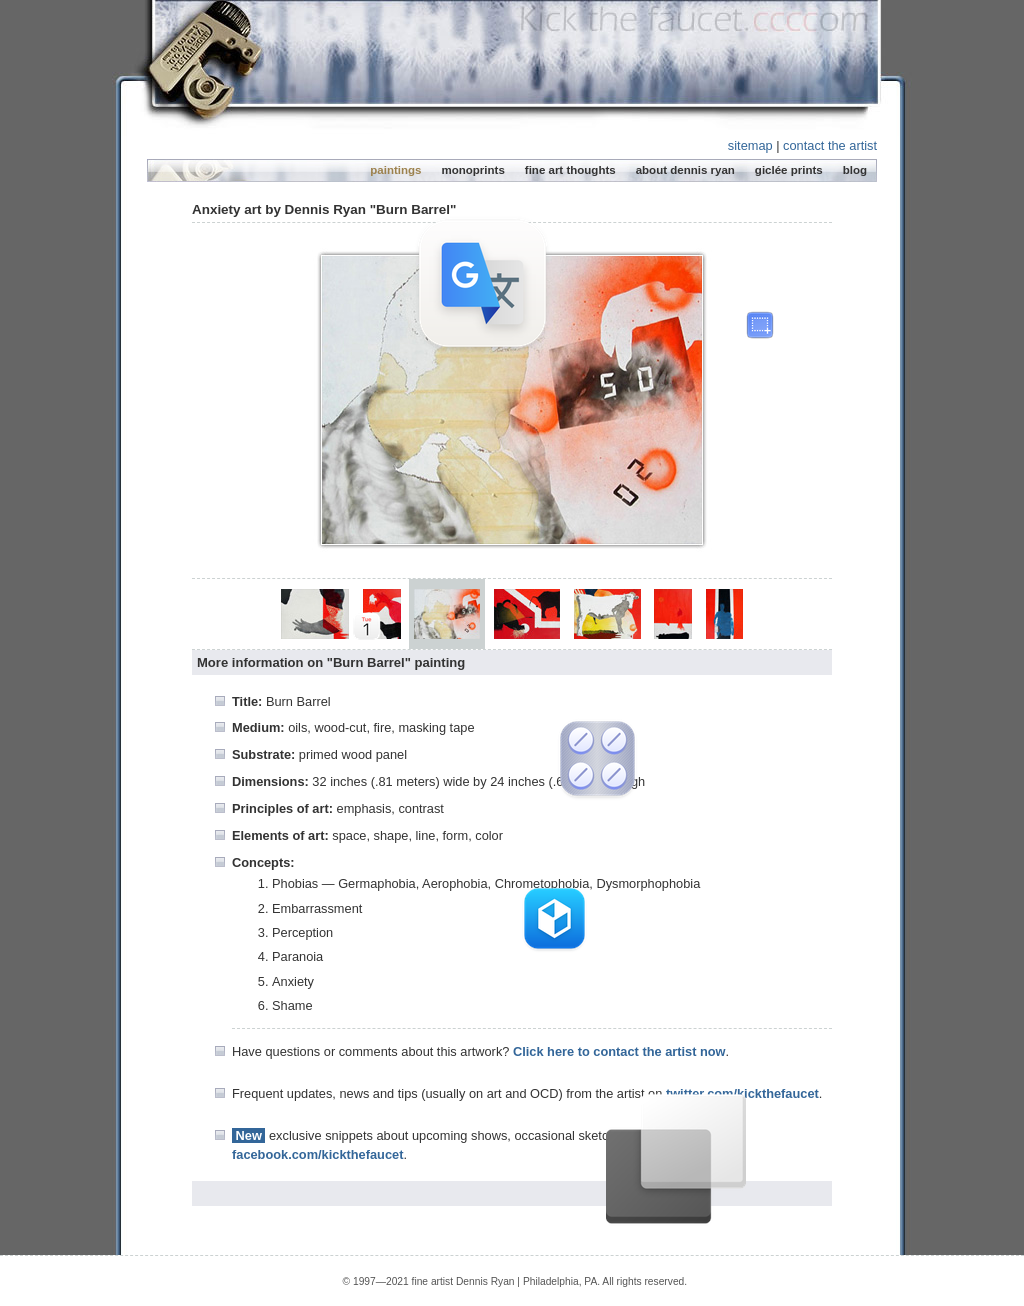 This screenshot has width=1024, height=1306. I want to click on open Dosage medication tracking app, so click(597, 758).